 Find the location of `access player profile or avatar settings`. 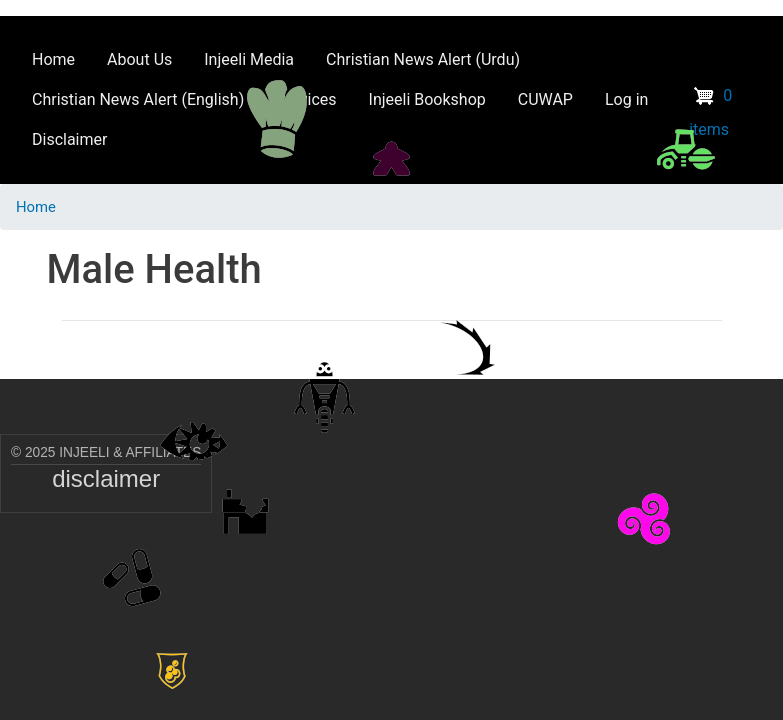

access player profile or avatar settings is located at coordinates (391, 158).